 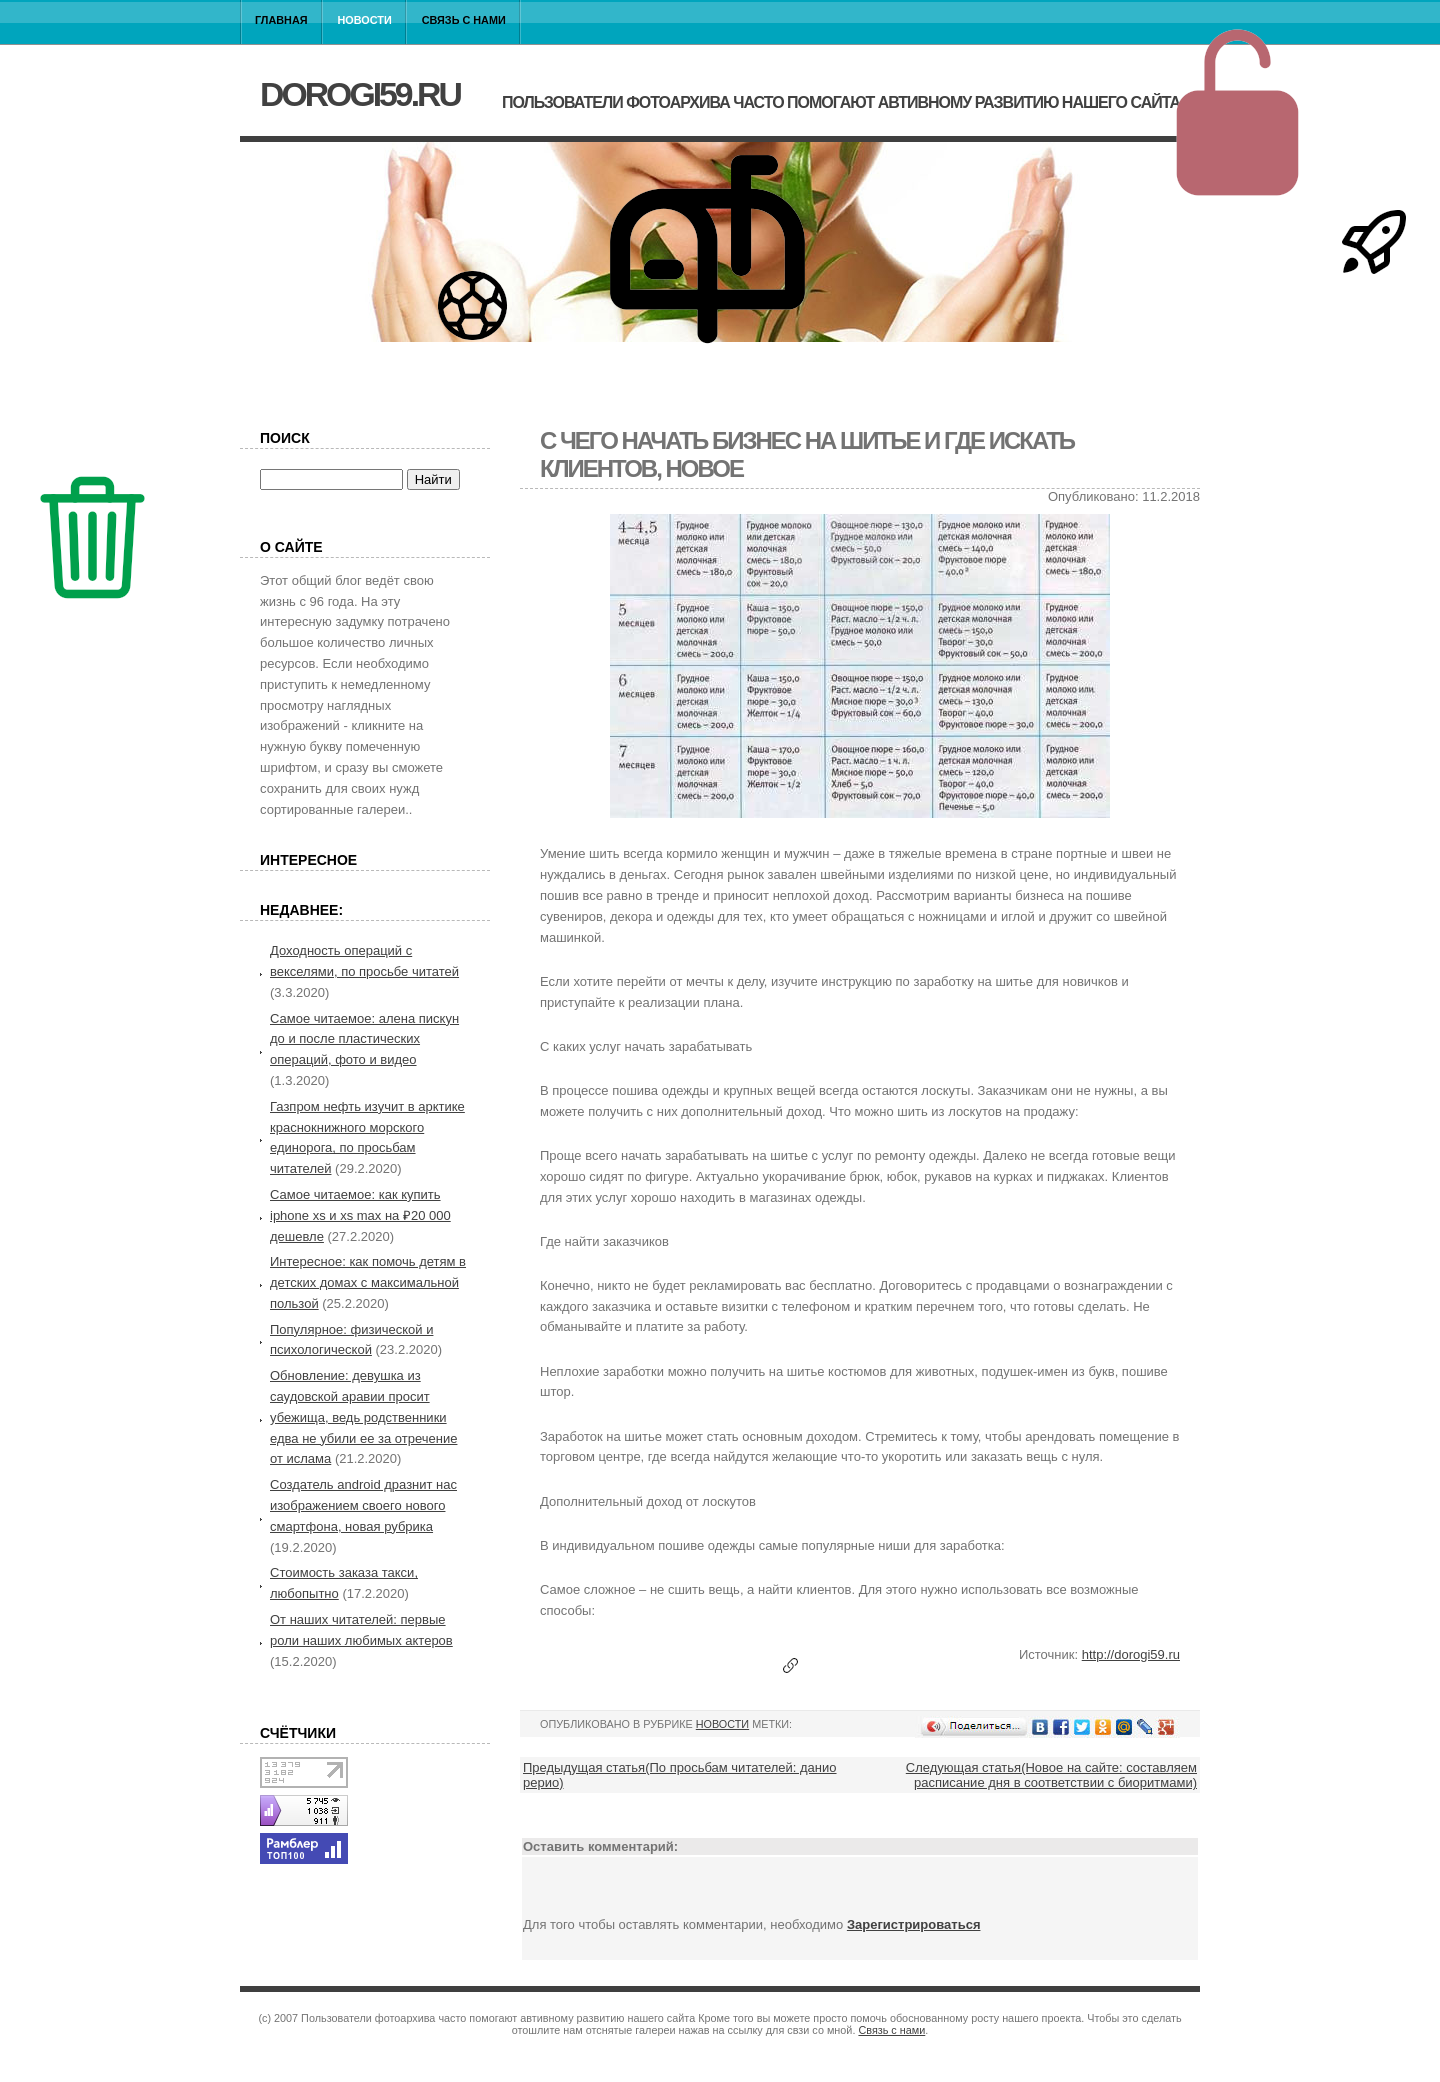 What do you see at coordinates (790, 1665) in the screenshot?
I see `copy or share a link` at bounding box center [790, 1665].